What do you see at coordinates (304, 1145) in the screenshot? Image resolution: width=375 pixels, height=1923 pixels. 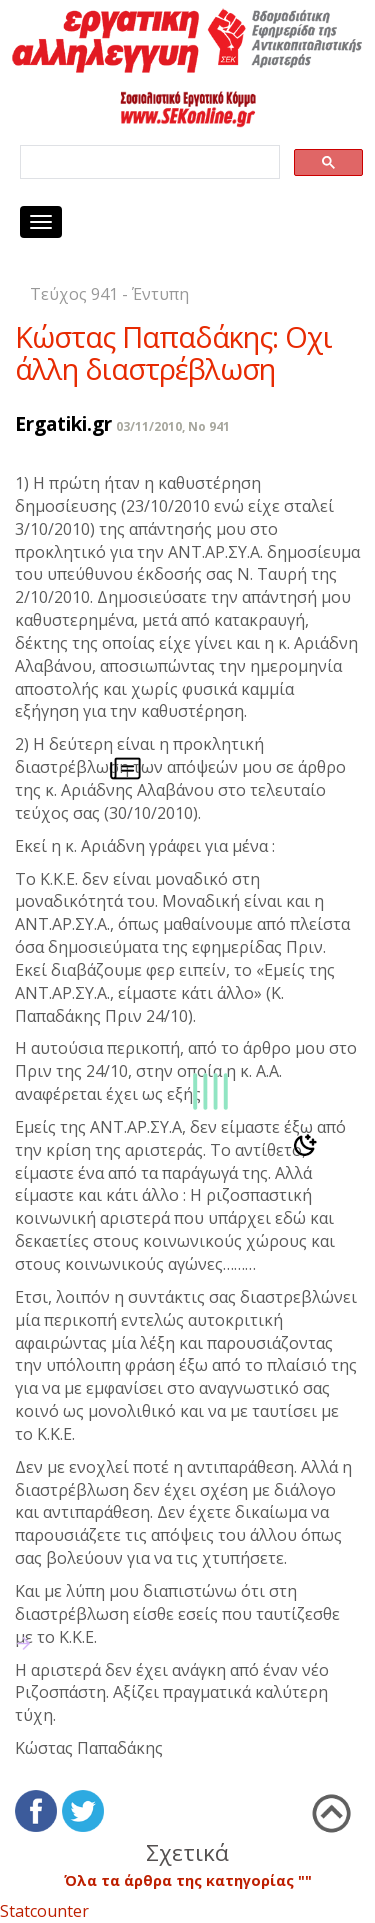 I see `enable dark mode or night theme` at bounding box center [304, 1145].